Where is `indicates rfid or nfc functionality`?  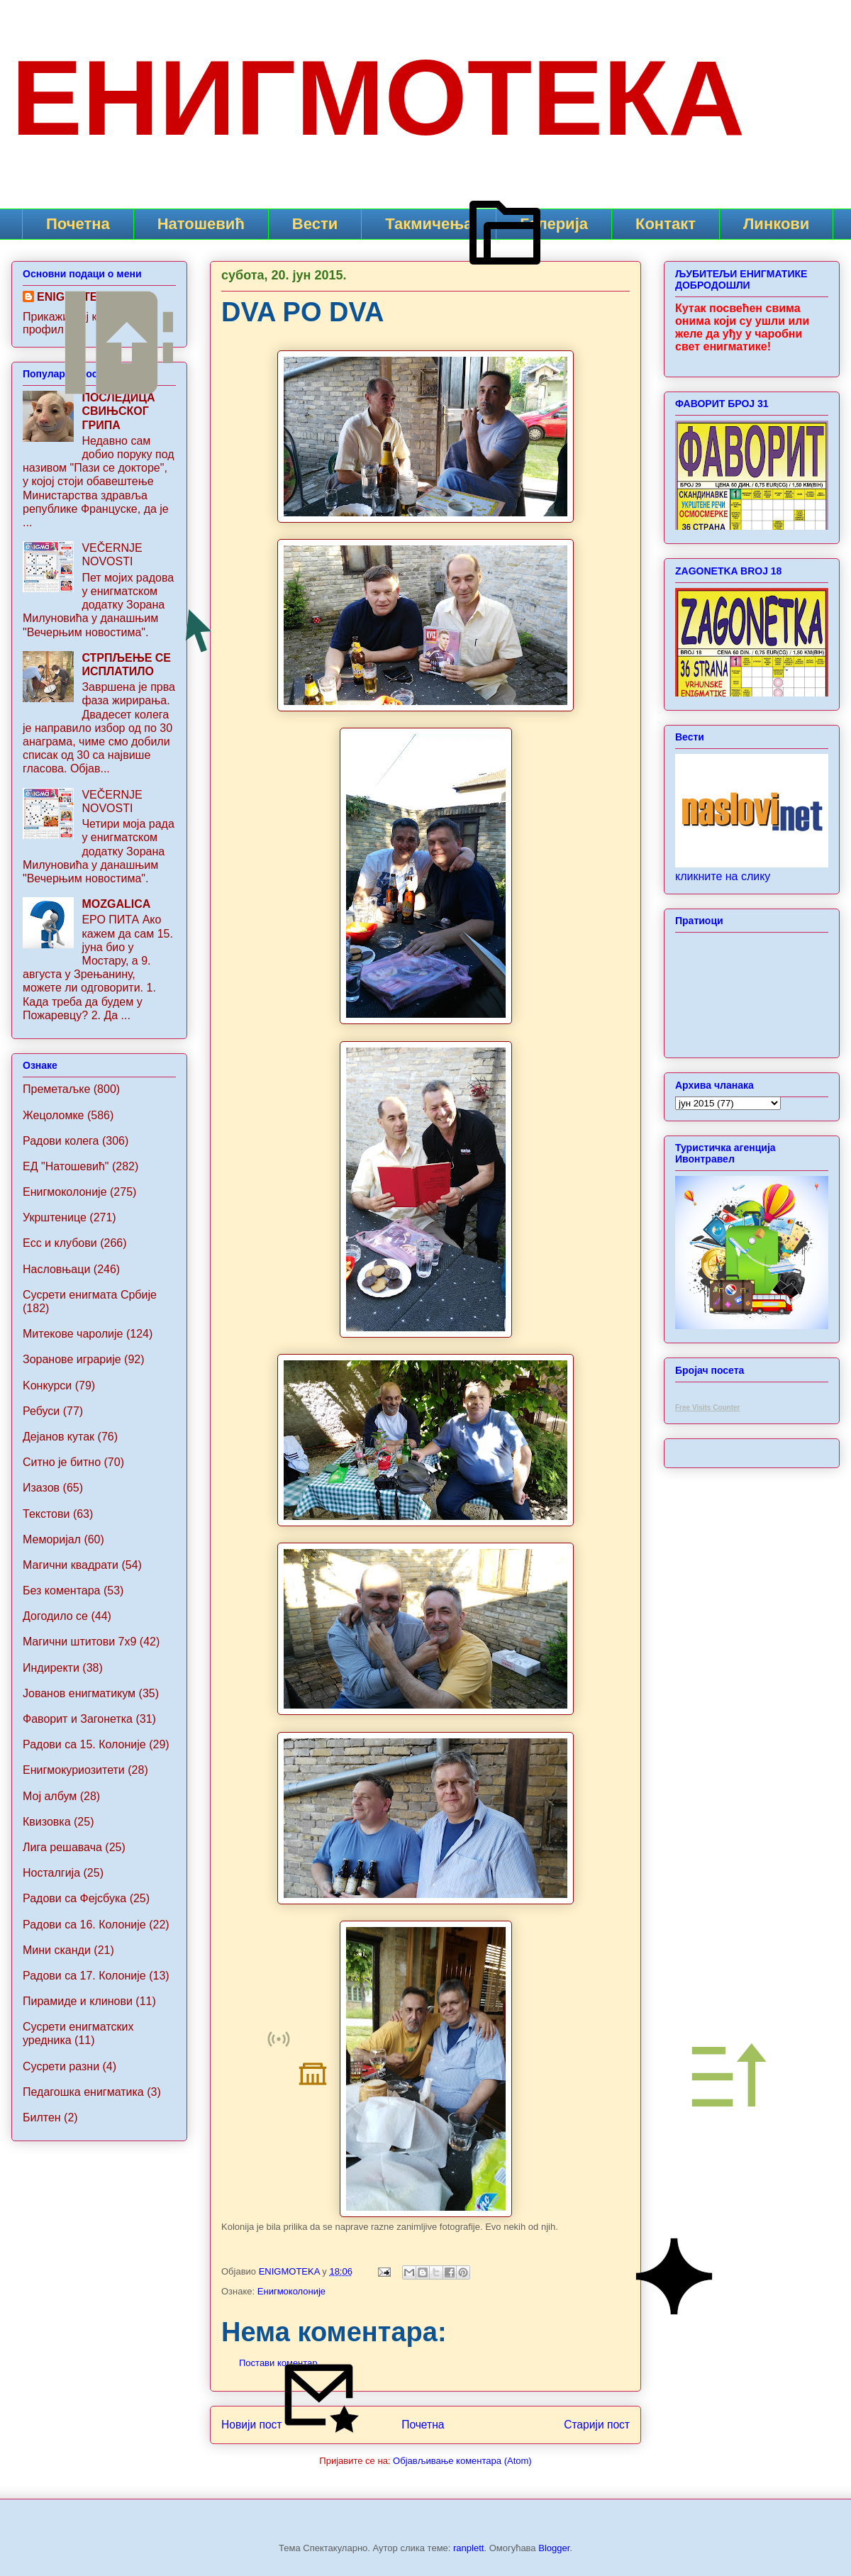 indicates rfid or nfc functionality is located at coordinates (279, 2039).